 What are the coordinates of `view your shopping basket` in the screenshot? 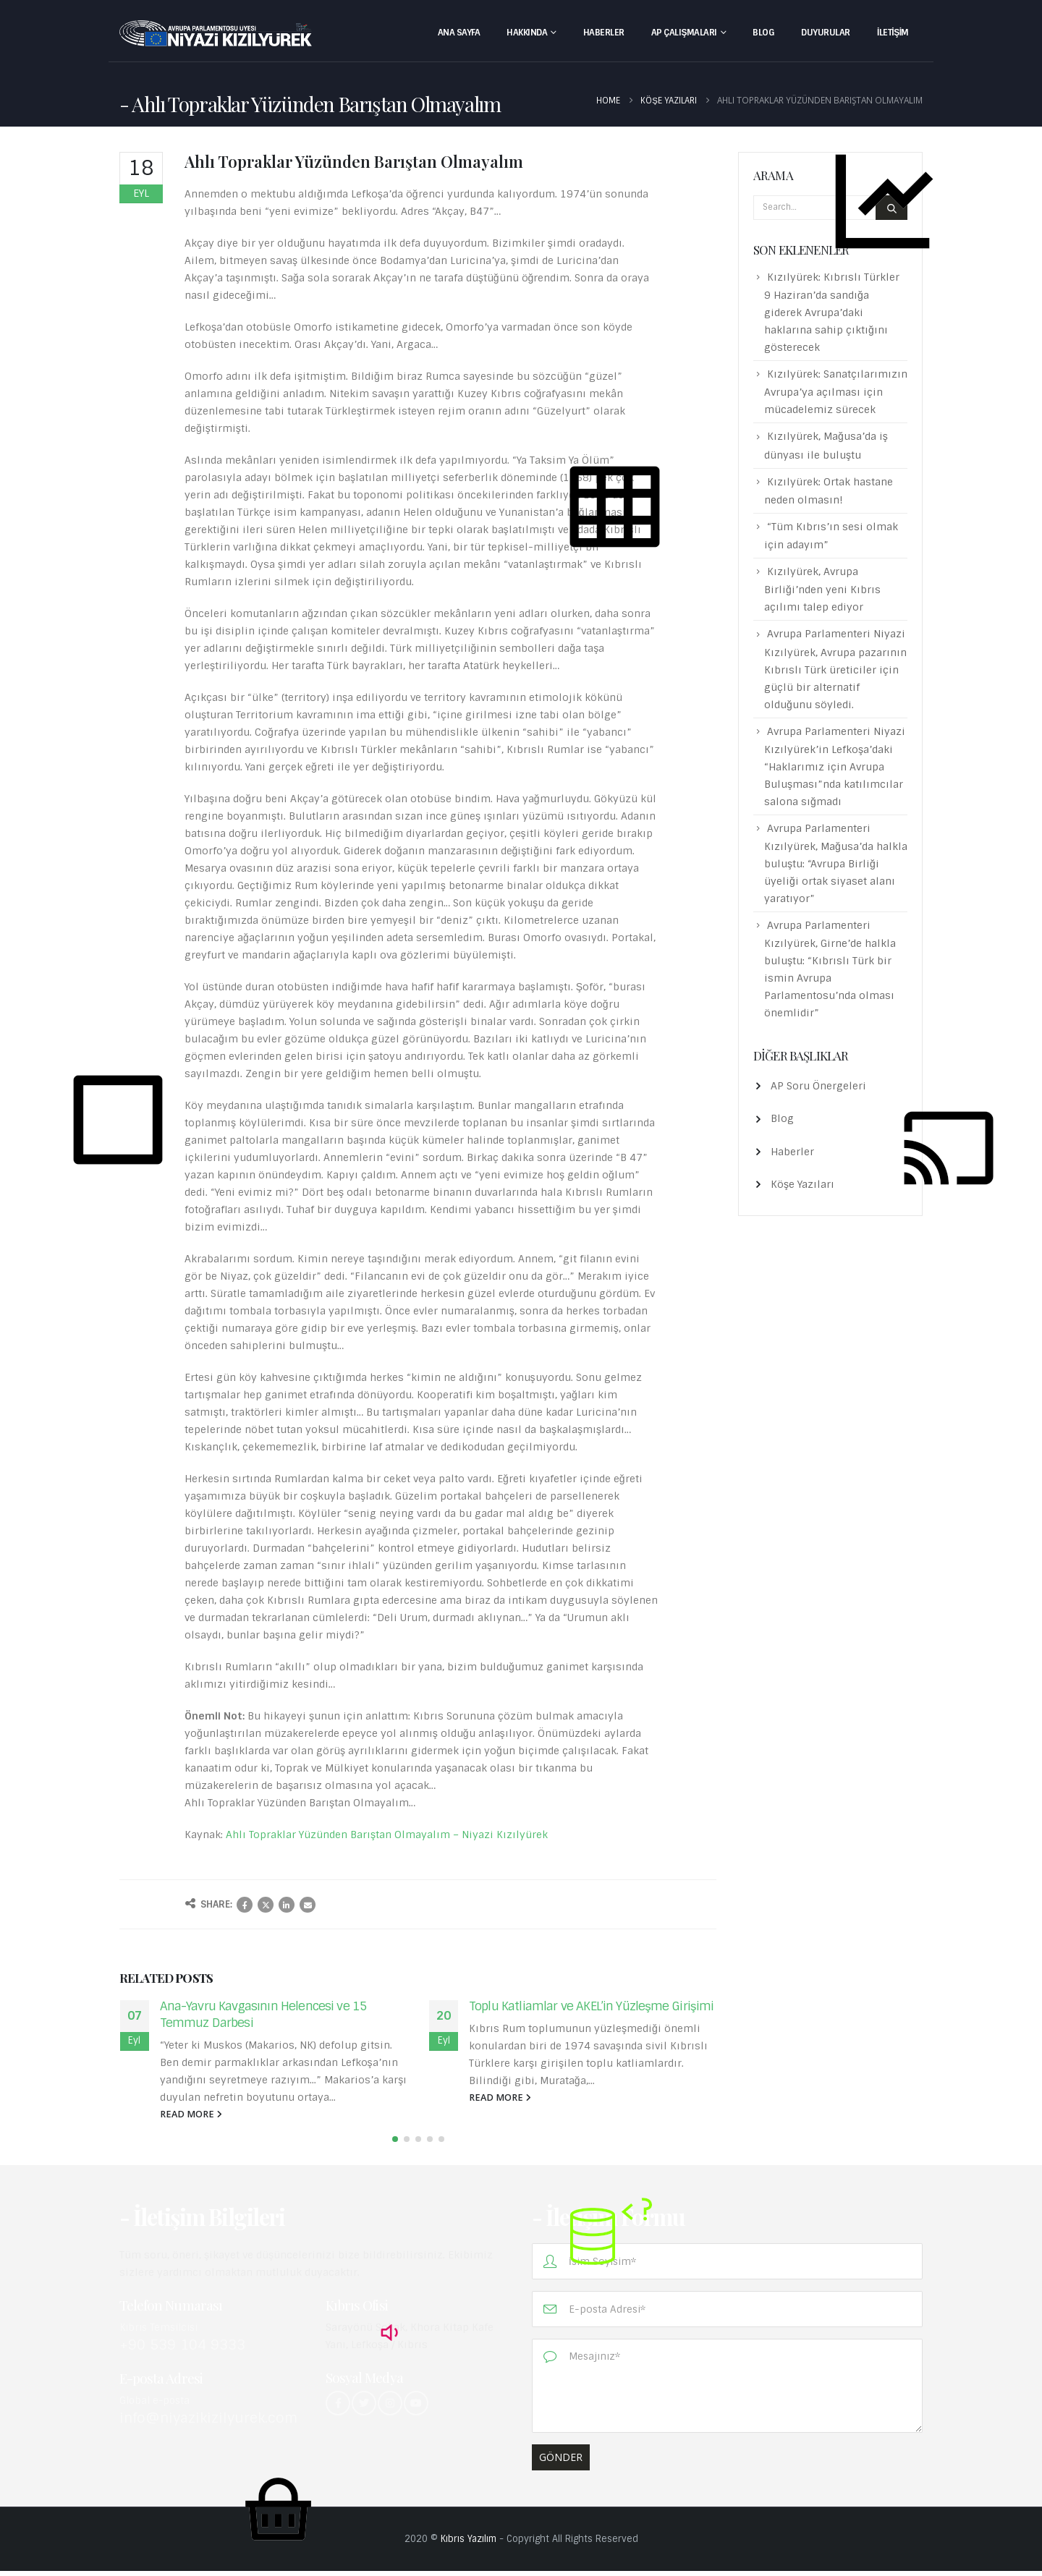 It's located at (278, 2510).